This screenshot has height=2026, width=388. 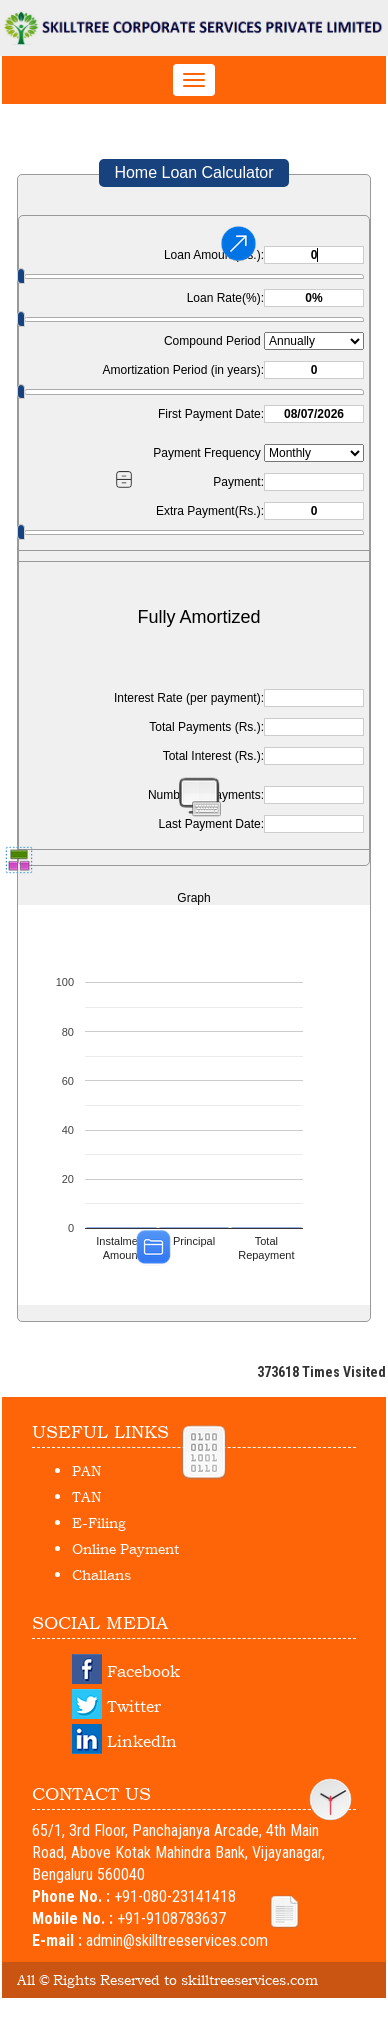 I want to click on indicates a symbolic link or shortcut to another file, so click(x=238, y=243).